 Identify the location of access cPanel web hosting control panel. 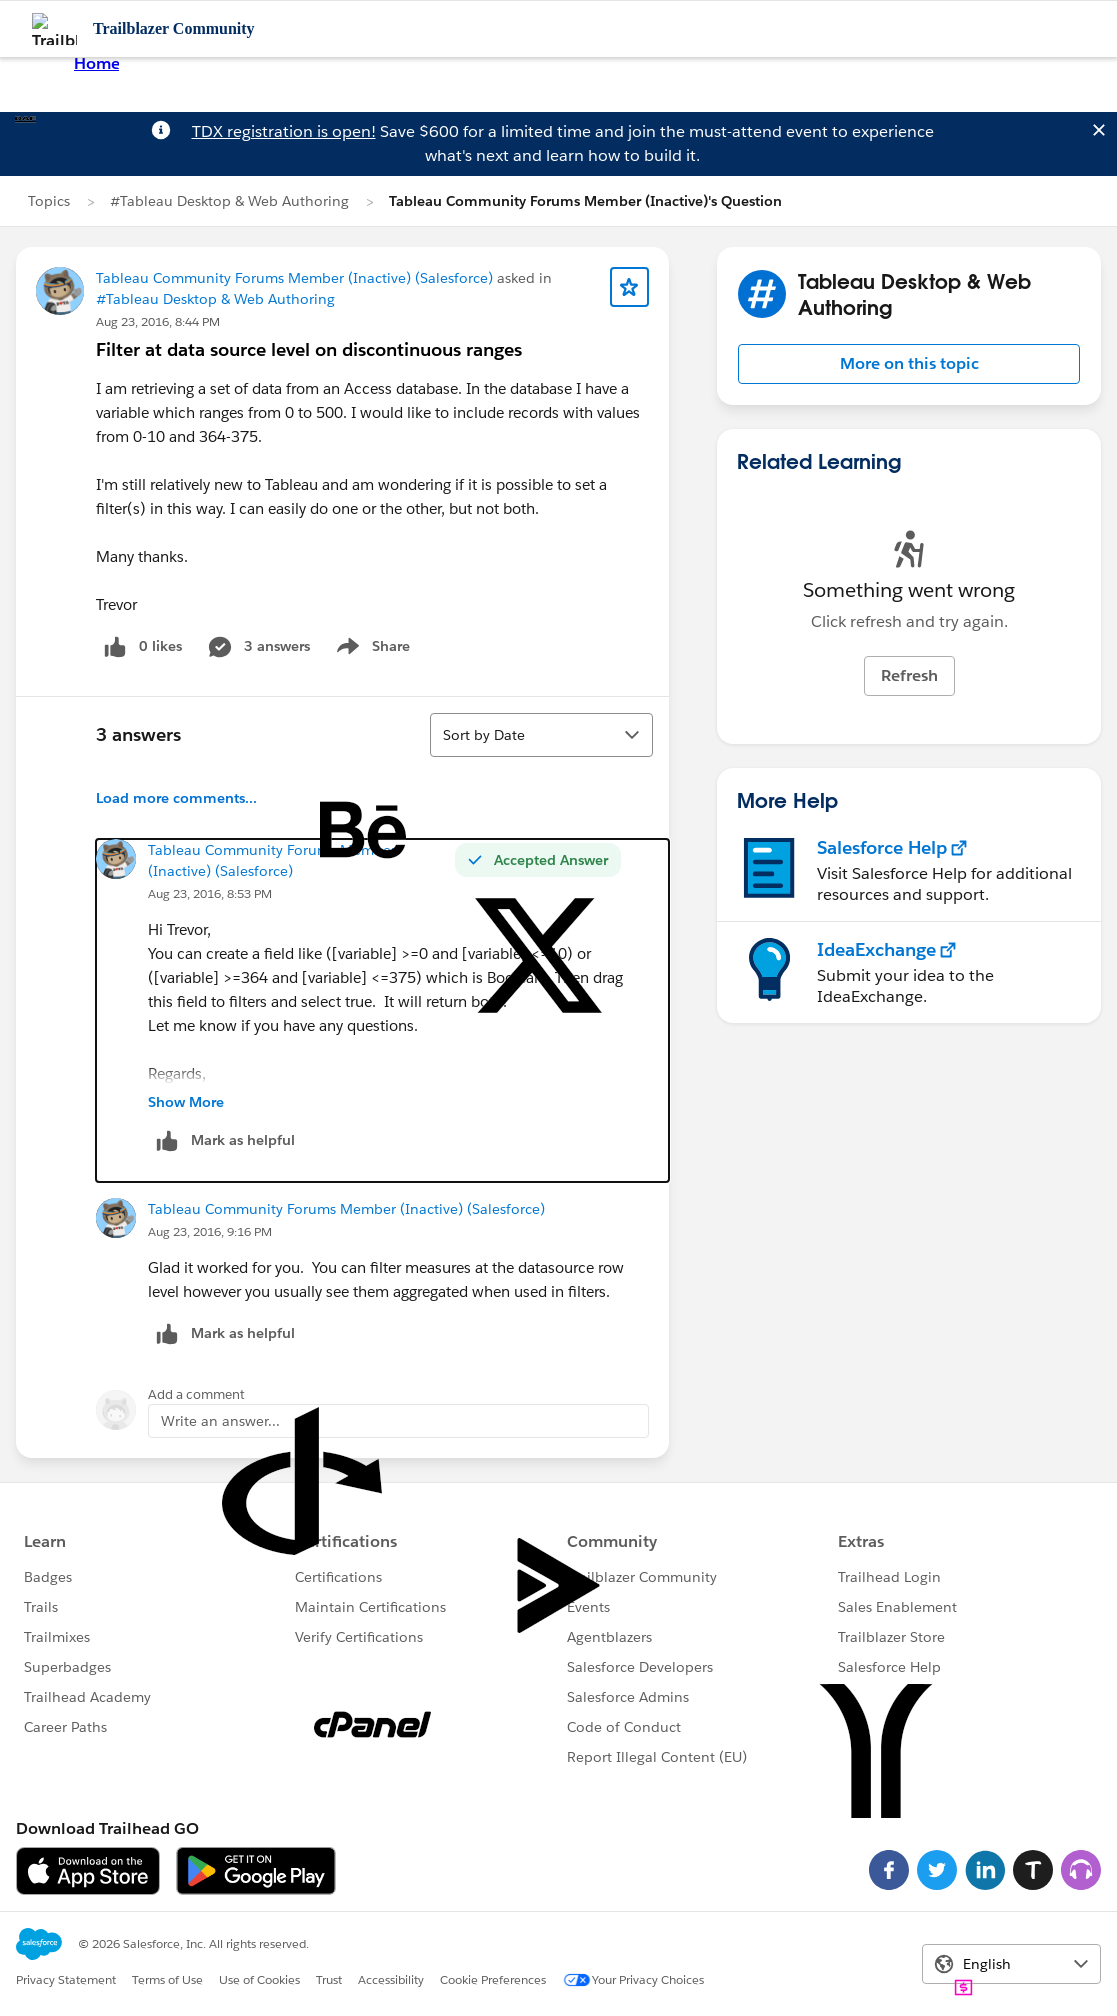
(372, 1724).